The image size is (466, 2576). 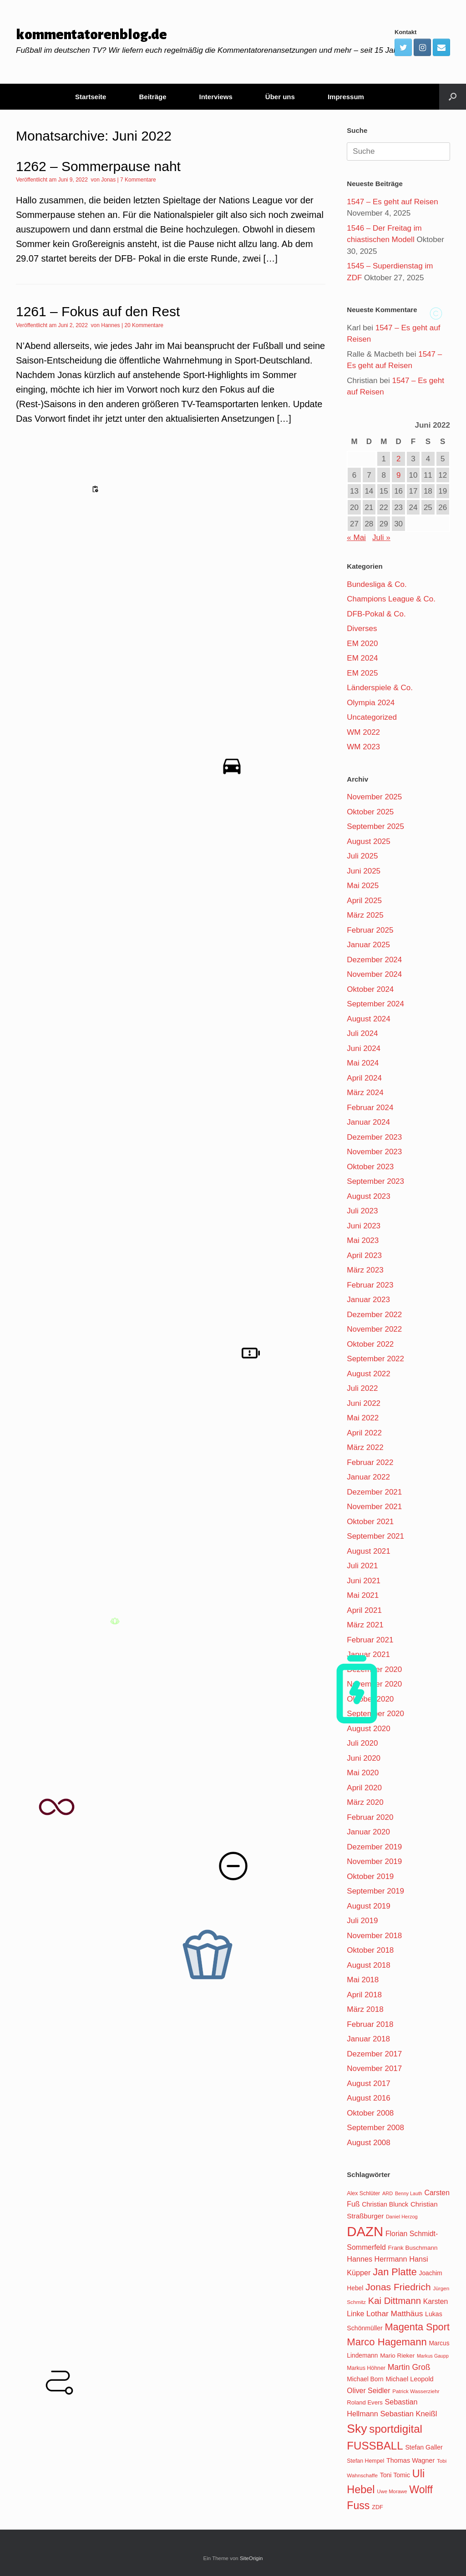 What do you see at coordinates (115, 1621) in the screenshot?
I see `access meditation or mindfulness features` at bounding box center [115, 1621].